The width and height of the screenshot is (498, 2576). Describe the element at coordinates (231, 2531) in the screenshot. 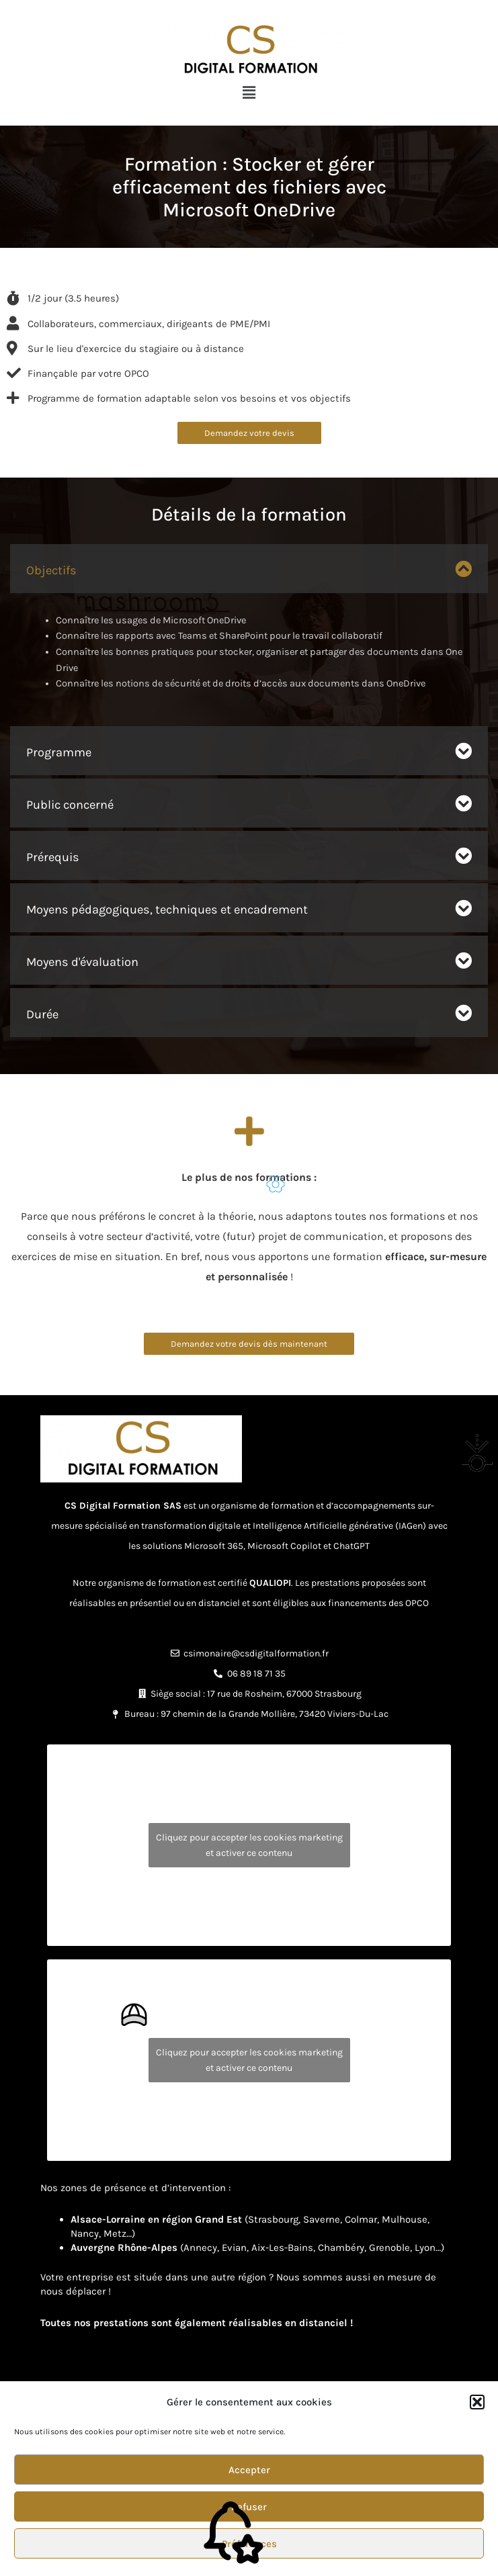

I see `view starred or priority notifications` at that location.